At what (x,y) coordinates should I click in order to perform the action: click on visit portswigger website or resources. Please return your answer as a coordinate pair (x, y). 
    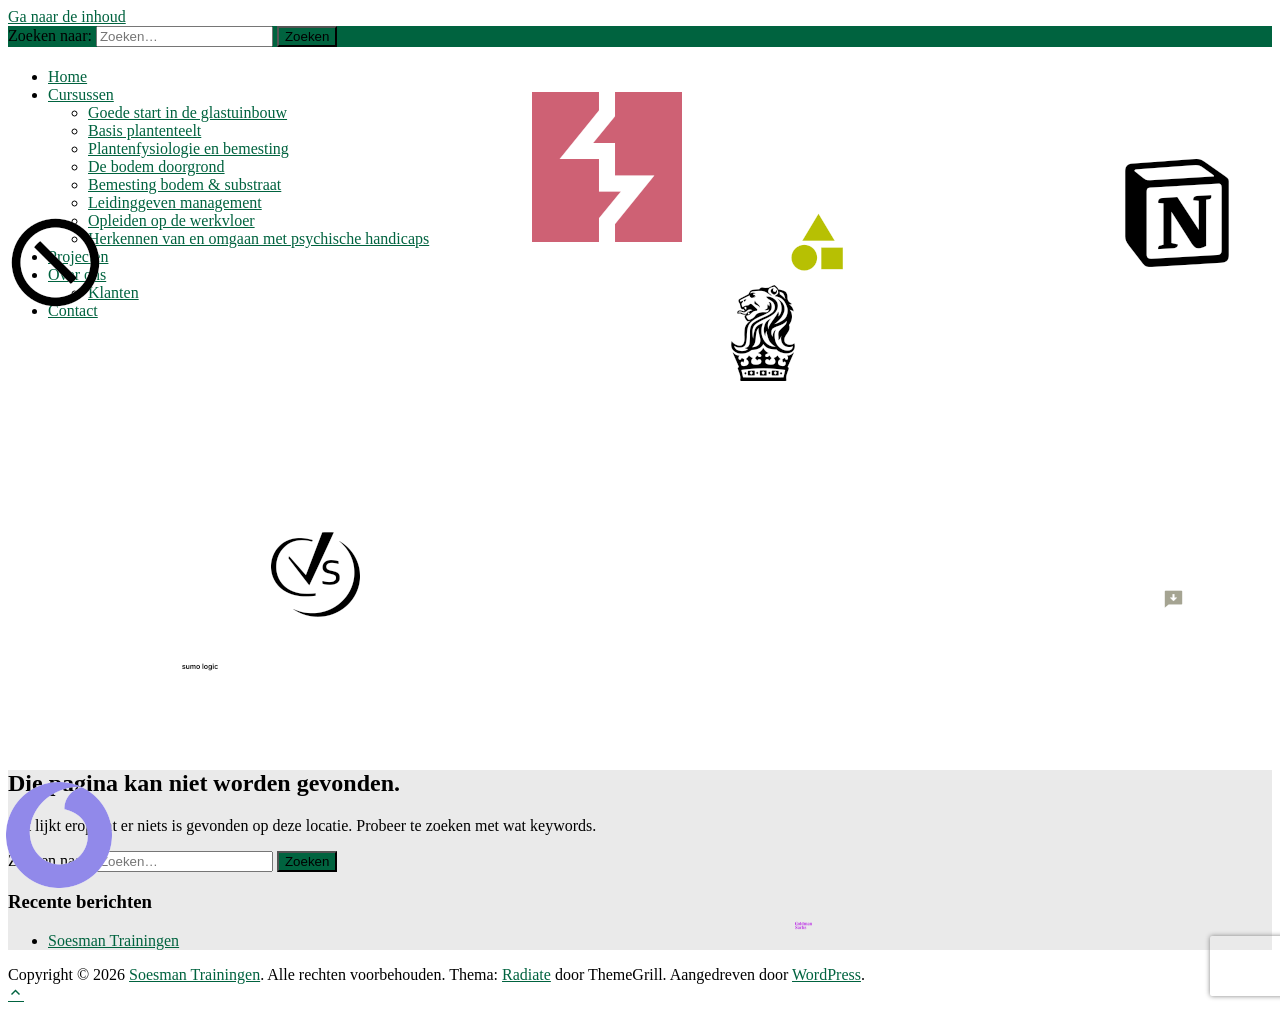
    Looking at the image, I should click on (607, 167).